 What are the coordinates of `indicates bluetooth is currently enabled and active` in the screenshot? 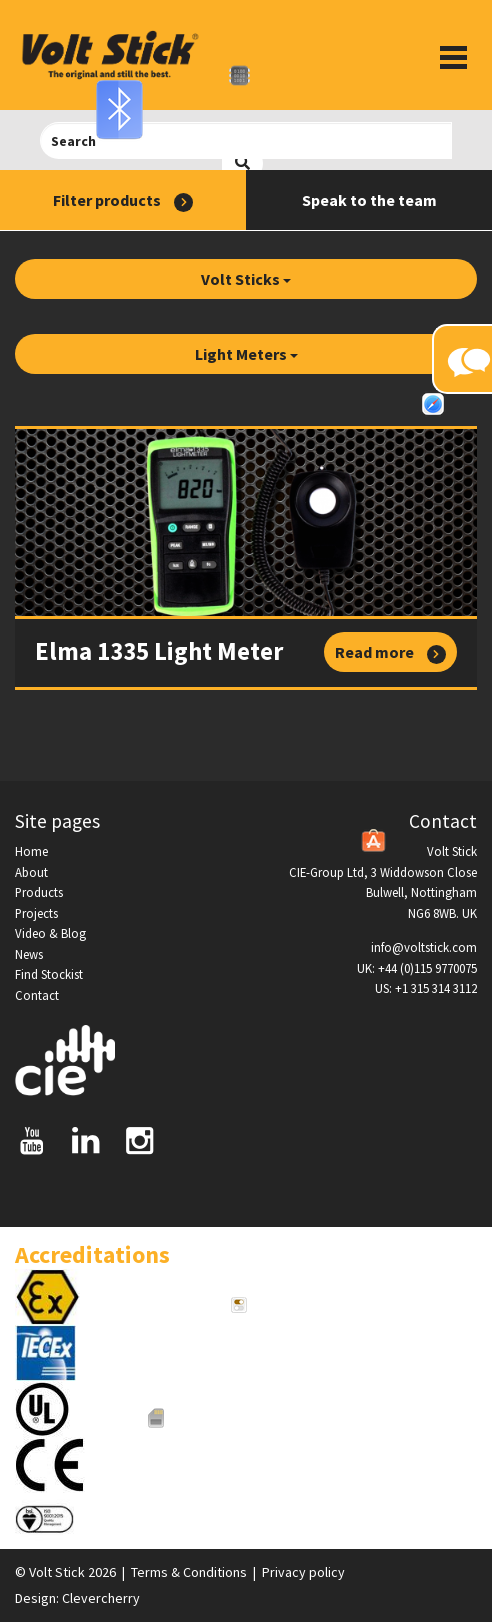 It's located at (119, 109).